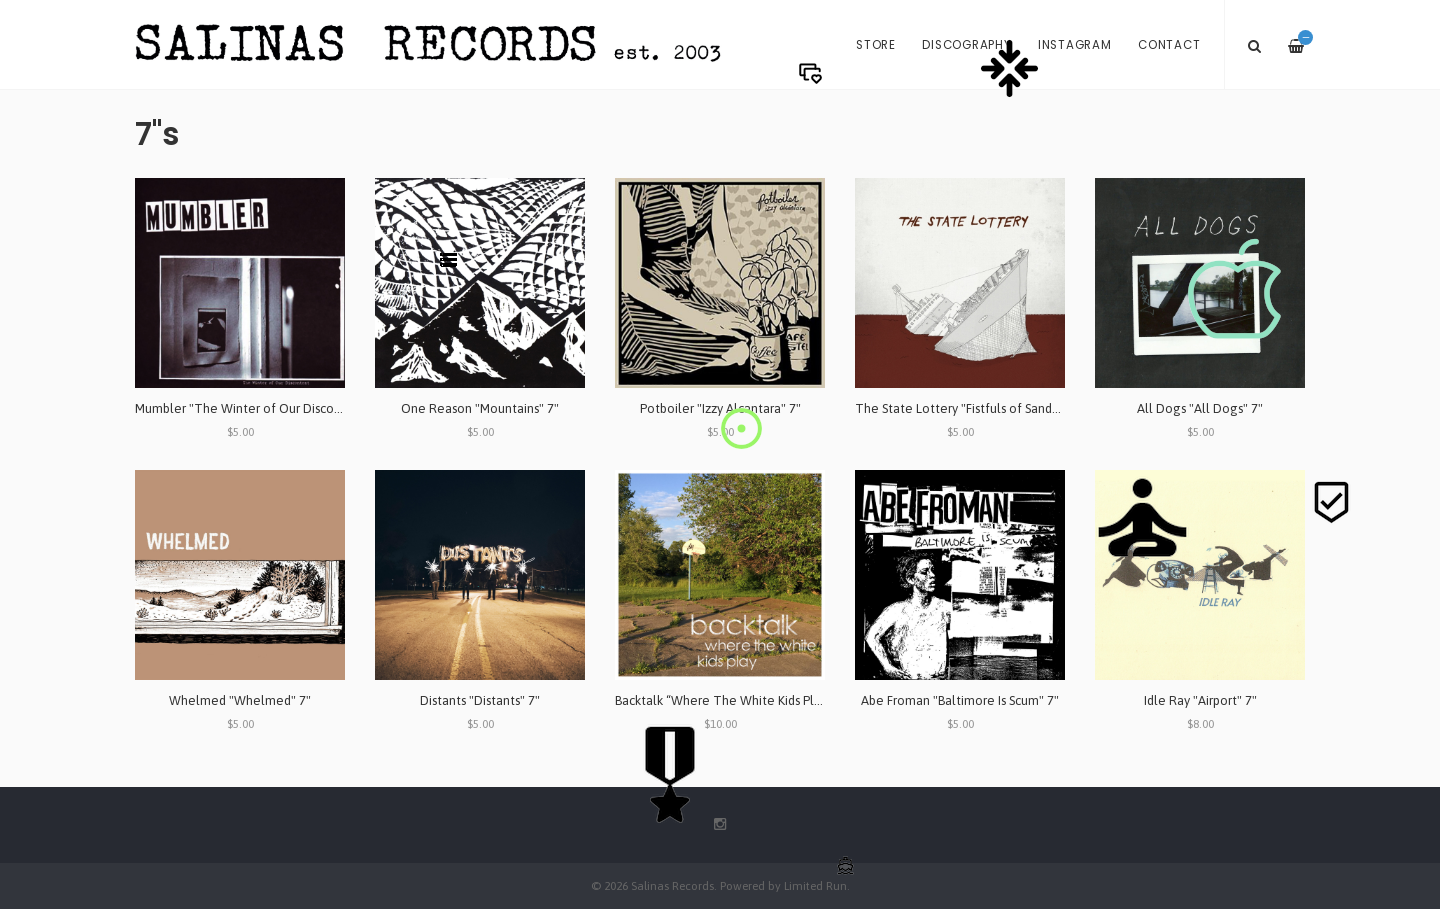  Describe the element at coordinates (670, 776) in the screenshot. I see `view achievements or awards` at that location.